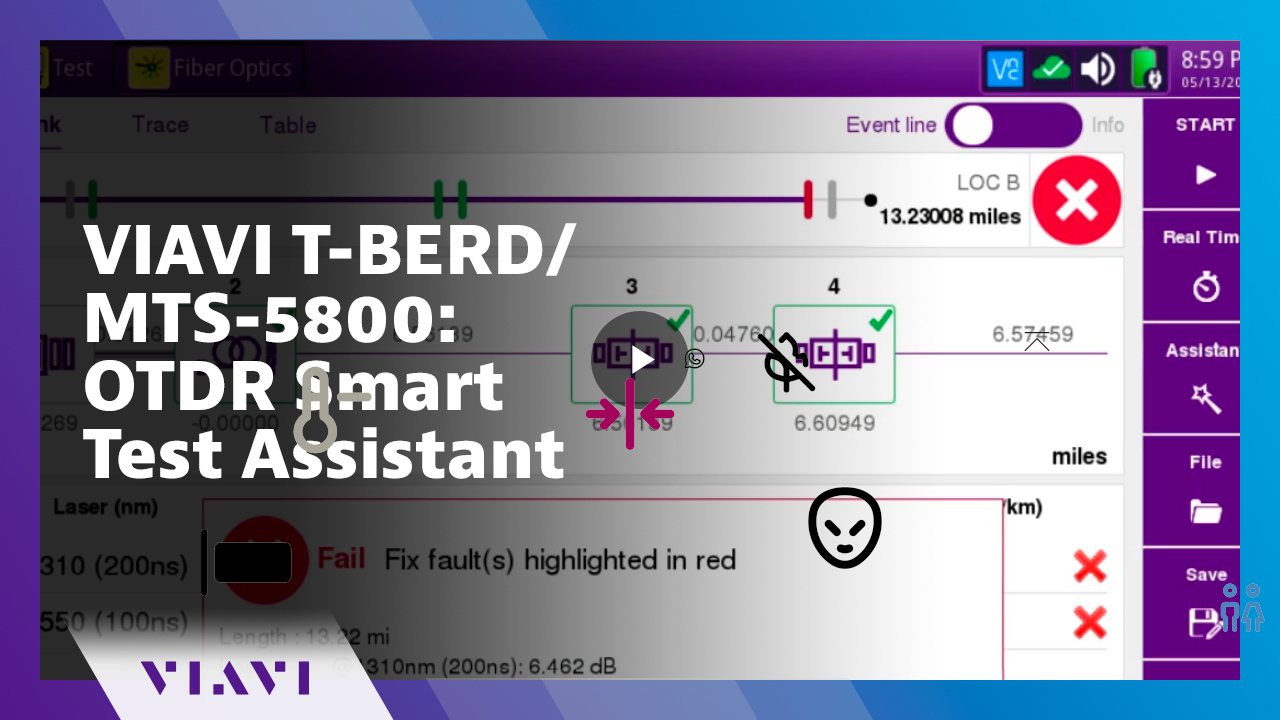 This screenshot has height=720, width=1280. Describe the element at coordinates (324, 410) in the screenshot. I see `decrease temperature setting` at that location.